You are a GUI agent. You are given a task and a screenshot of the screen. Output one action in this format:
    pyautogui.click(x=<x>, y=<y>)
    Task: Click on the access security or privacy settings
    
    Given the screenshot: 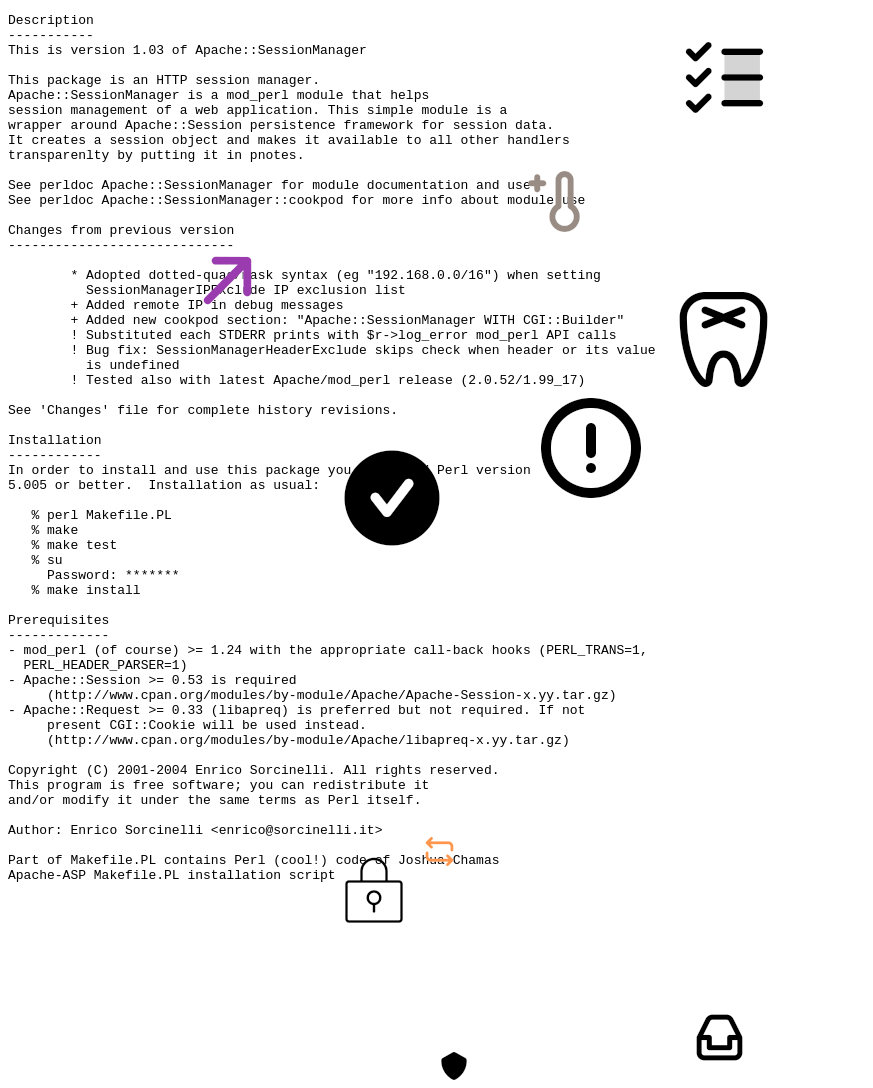 What is the action you would take?
    pyautogui.click(x=374, y=894)
    